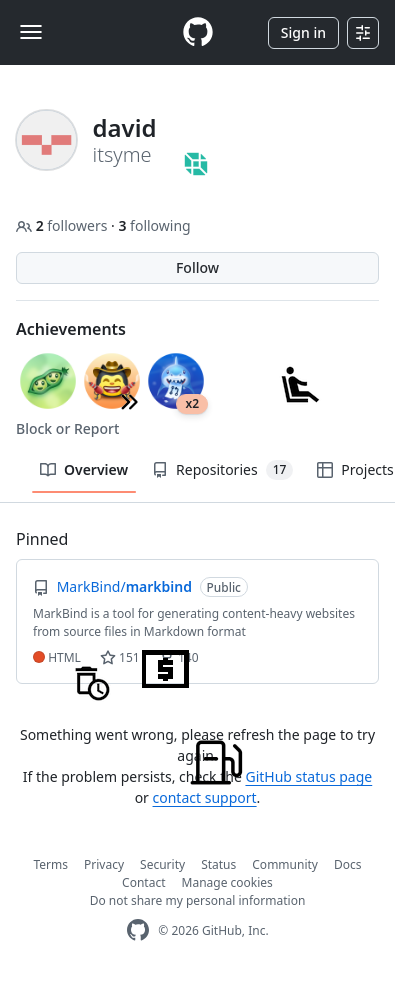  I want to click on find nearby ATMs or cash machines, so click(165, 669).